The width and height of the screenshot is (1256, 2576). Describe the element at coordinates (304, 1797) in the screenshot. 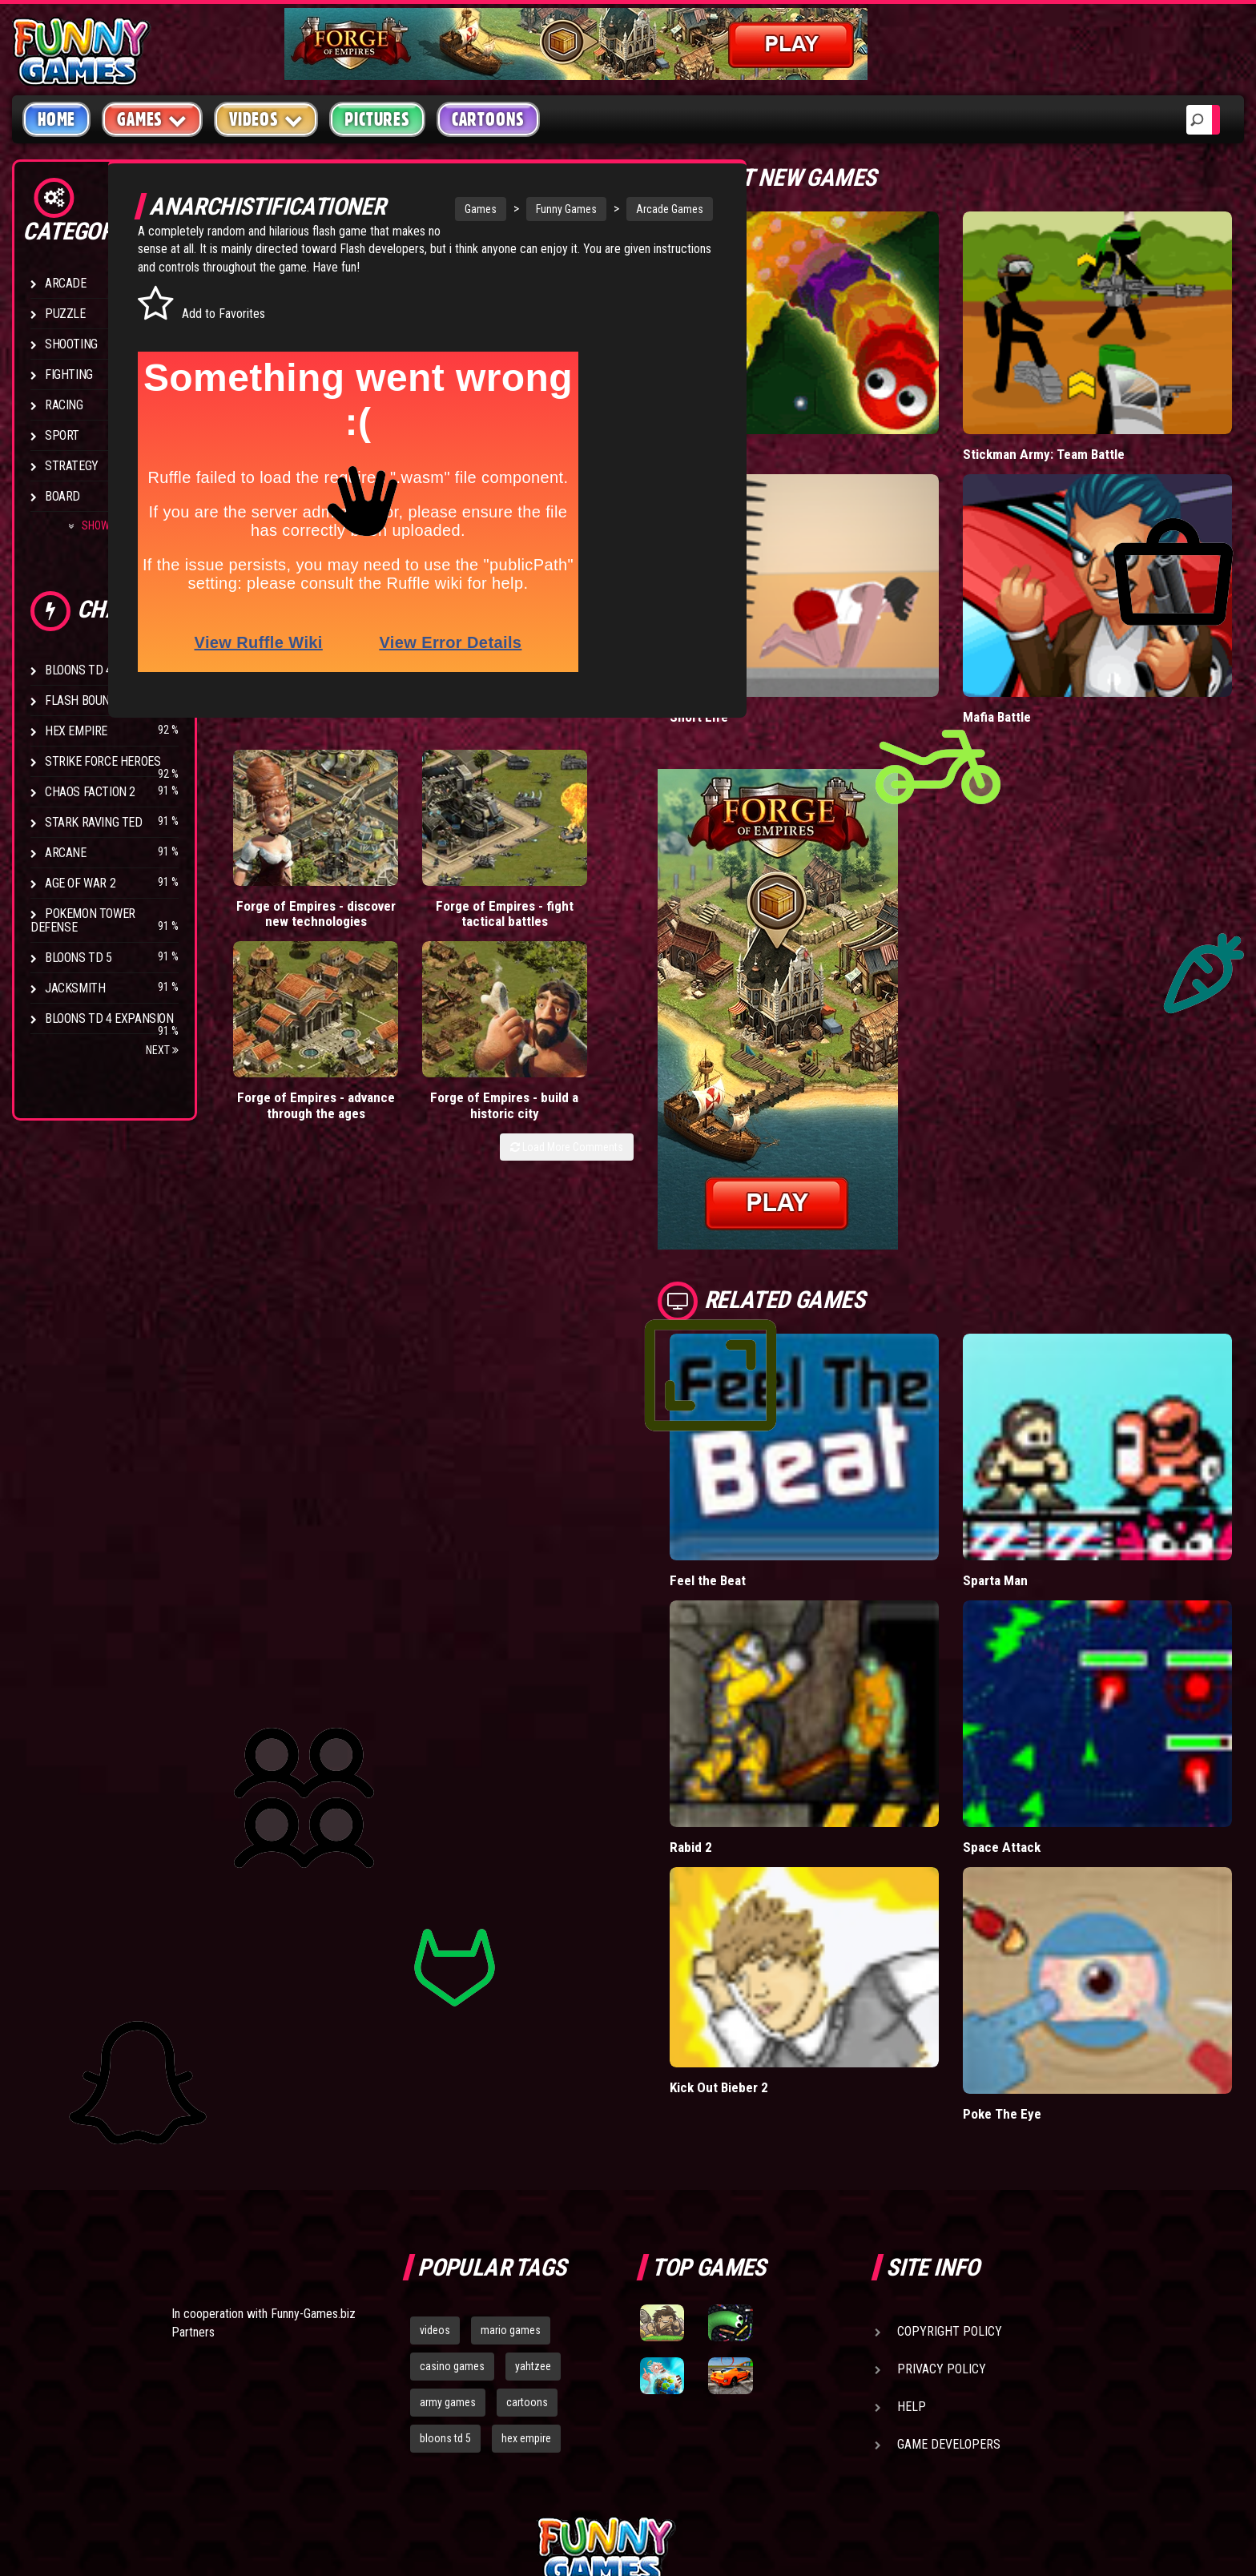

I see `view all team members` at that location.